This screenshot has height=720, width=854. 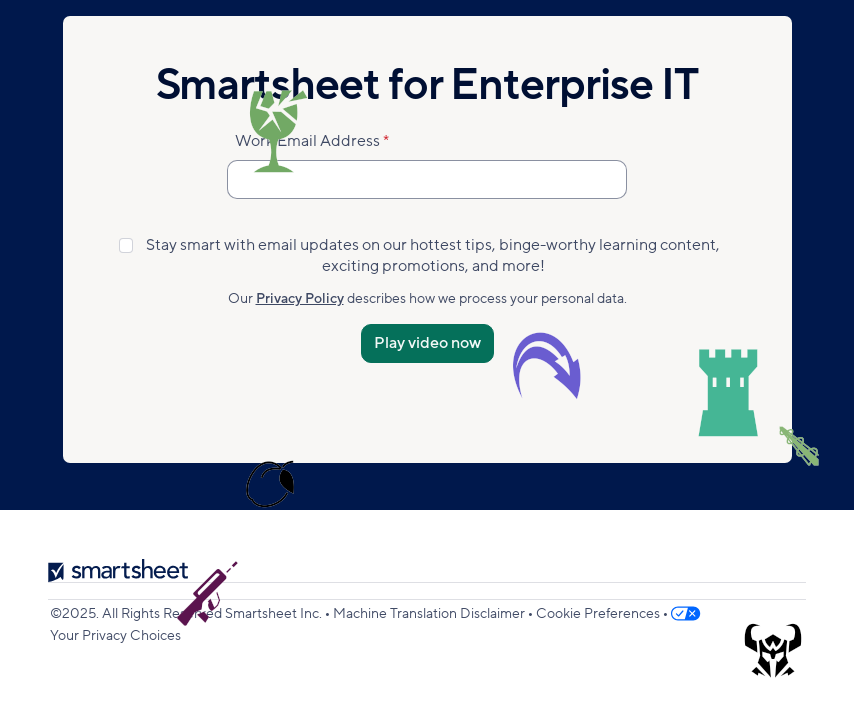 I want to click on view castle or fortress location, so click(x=728, y=392).